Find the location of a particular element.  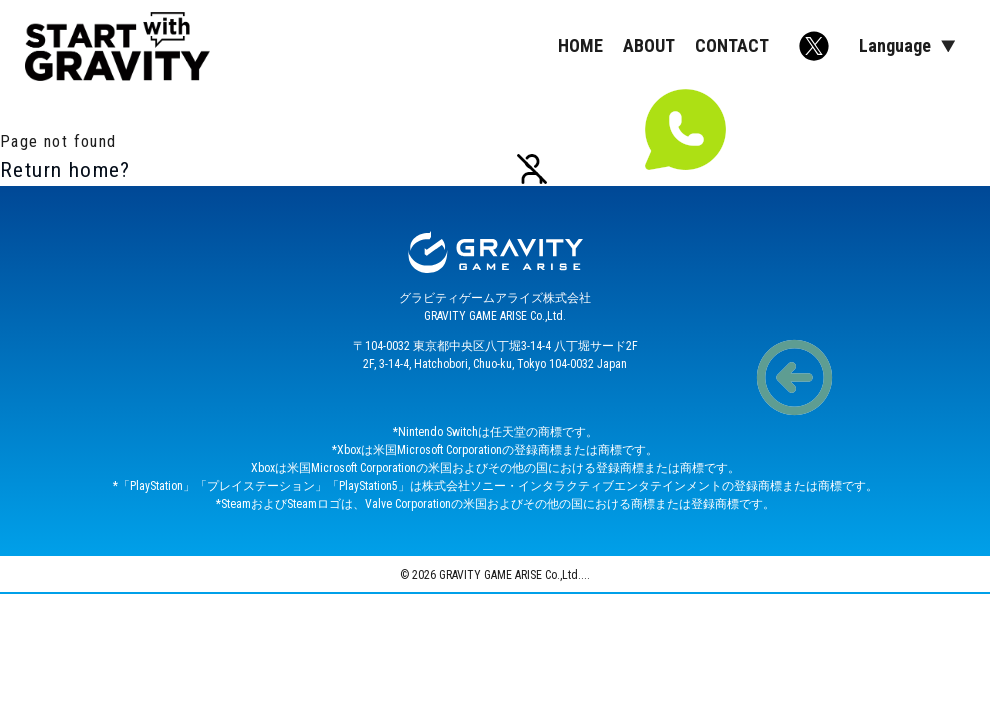

user account disabled or deactivated is located at coordinates (532, 169).